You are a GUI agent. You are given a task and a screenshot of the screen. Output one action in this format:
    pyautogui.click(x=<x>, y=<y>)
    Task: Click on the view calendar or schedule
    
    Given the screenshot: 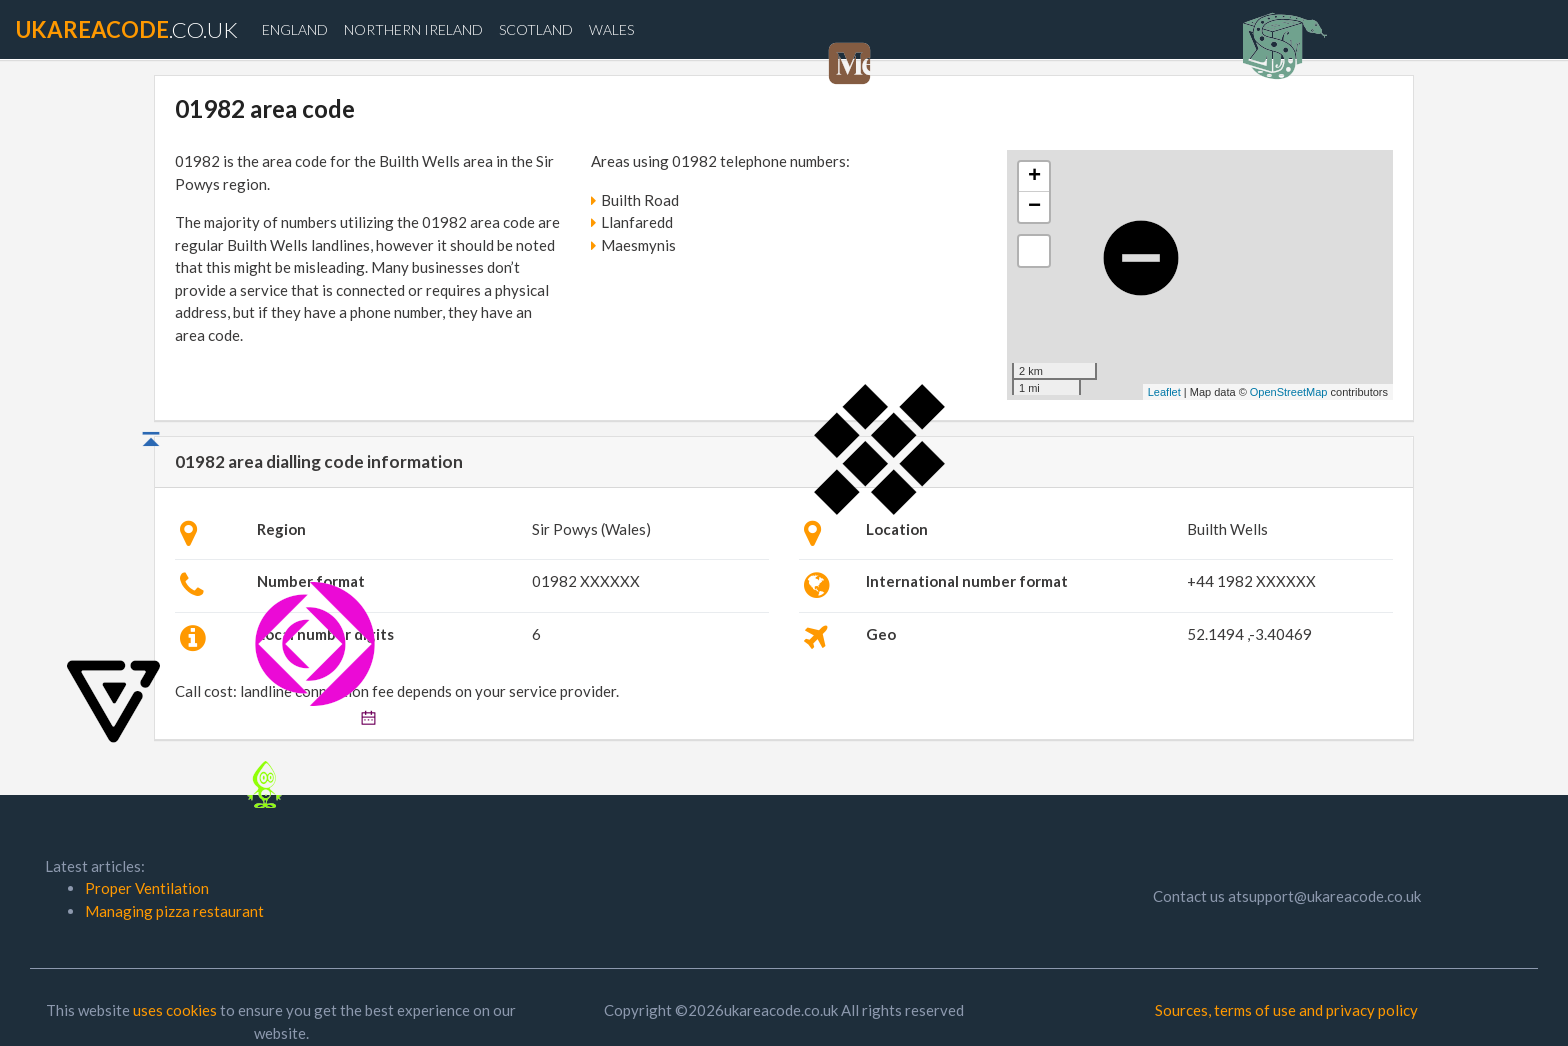 What is the action you would take?
    pyautogui.click(x=368, y=718)
    